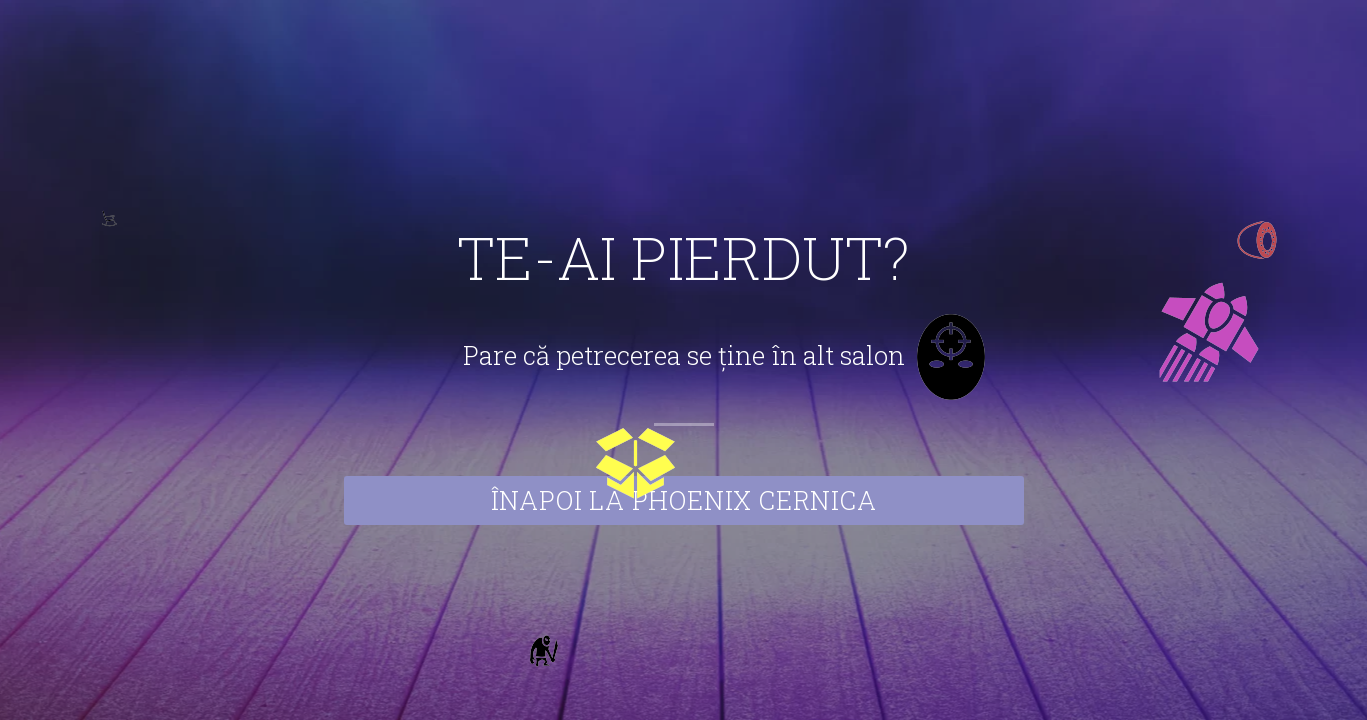 This screenshot has height=720, width=1367. What do you see at coordinates (1257, 240) in the screenshot?
I see `kiwi fruit item in a food or cooking game` at bounding box center [1257, 240].